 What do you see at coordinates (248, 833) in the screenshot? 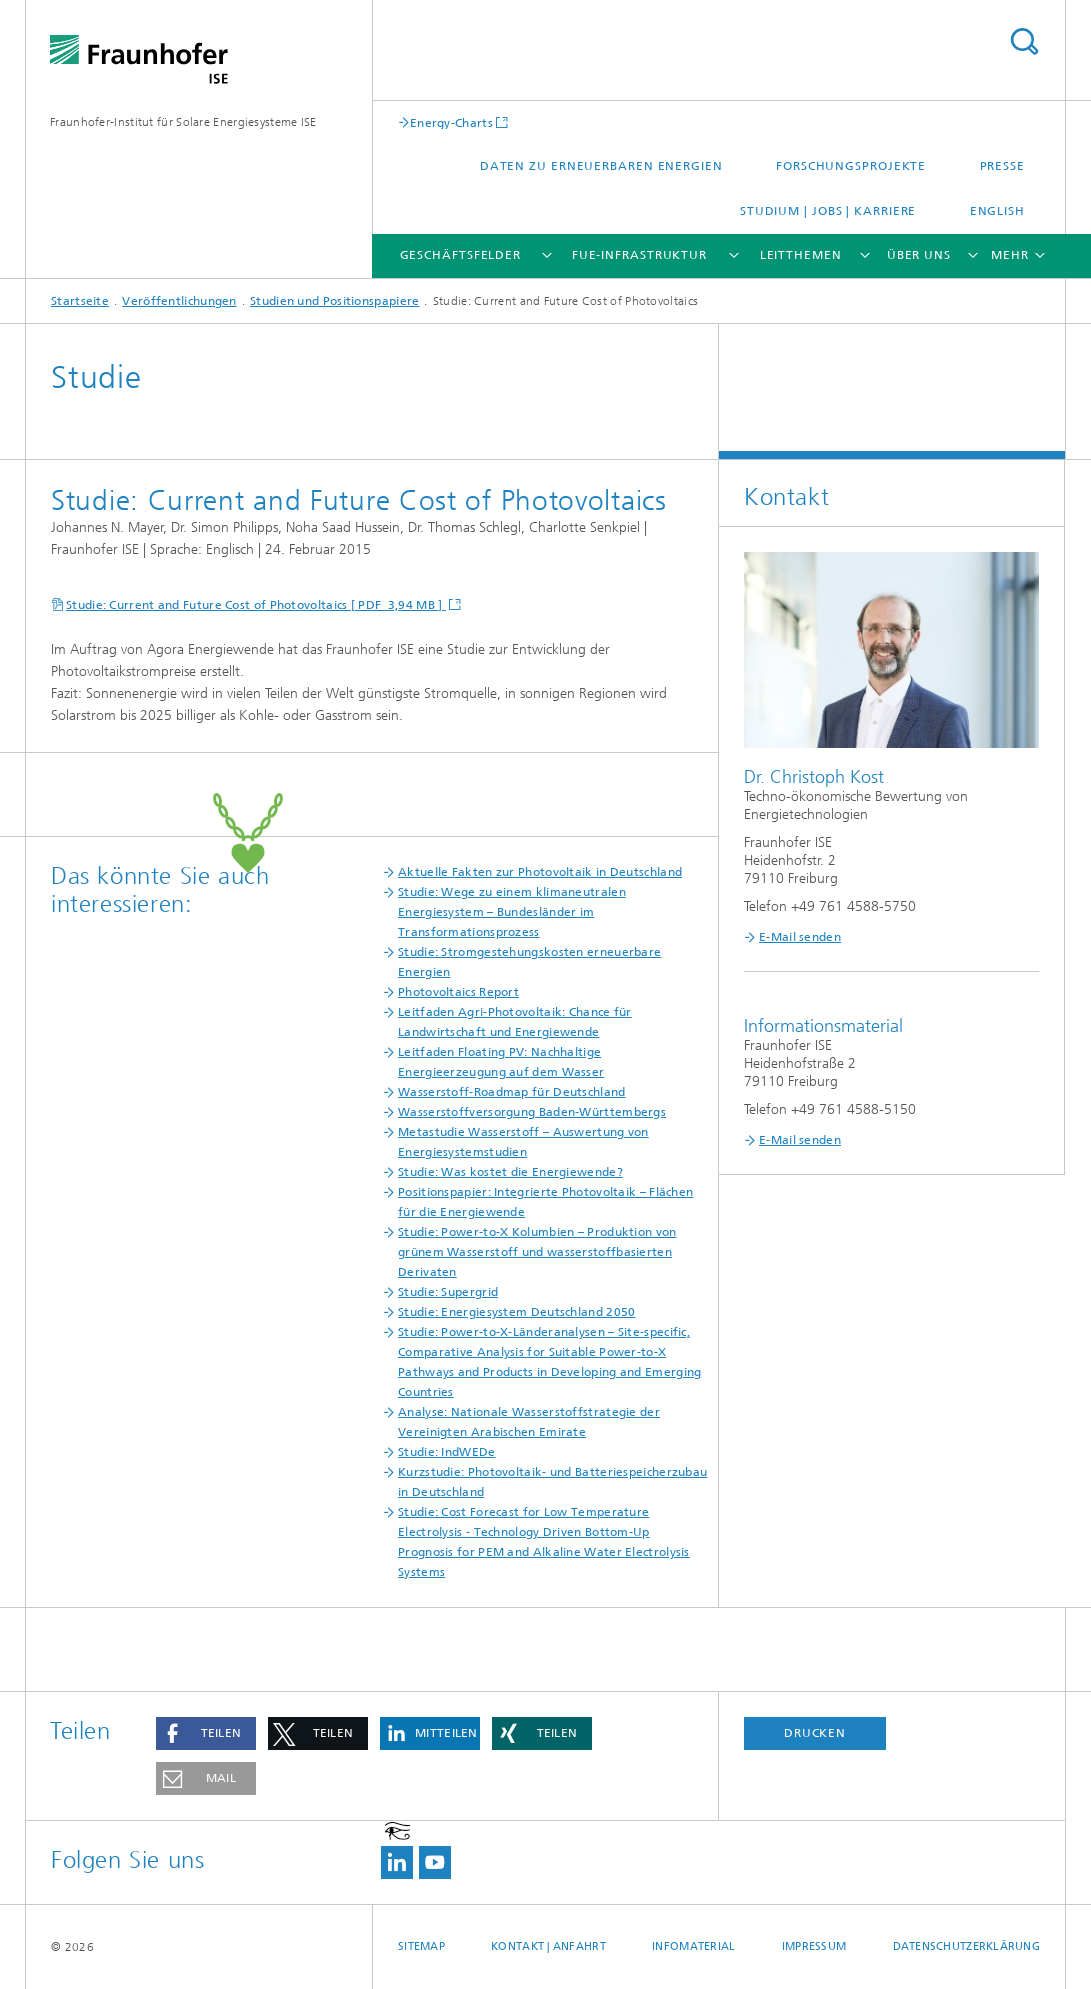
I see `view jewelry or accessories collection` at bounding box center [248, 833].